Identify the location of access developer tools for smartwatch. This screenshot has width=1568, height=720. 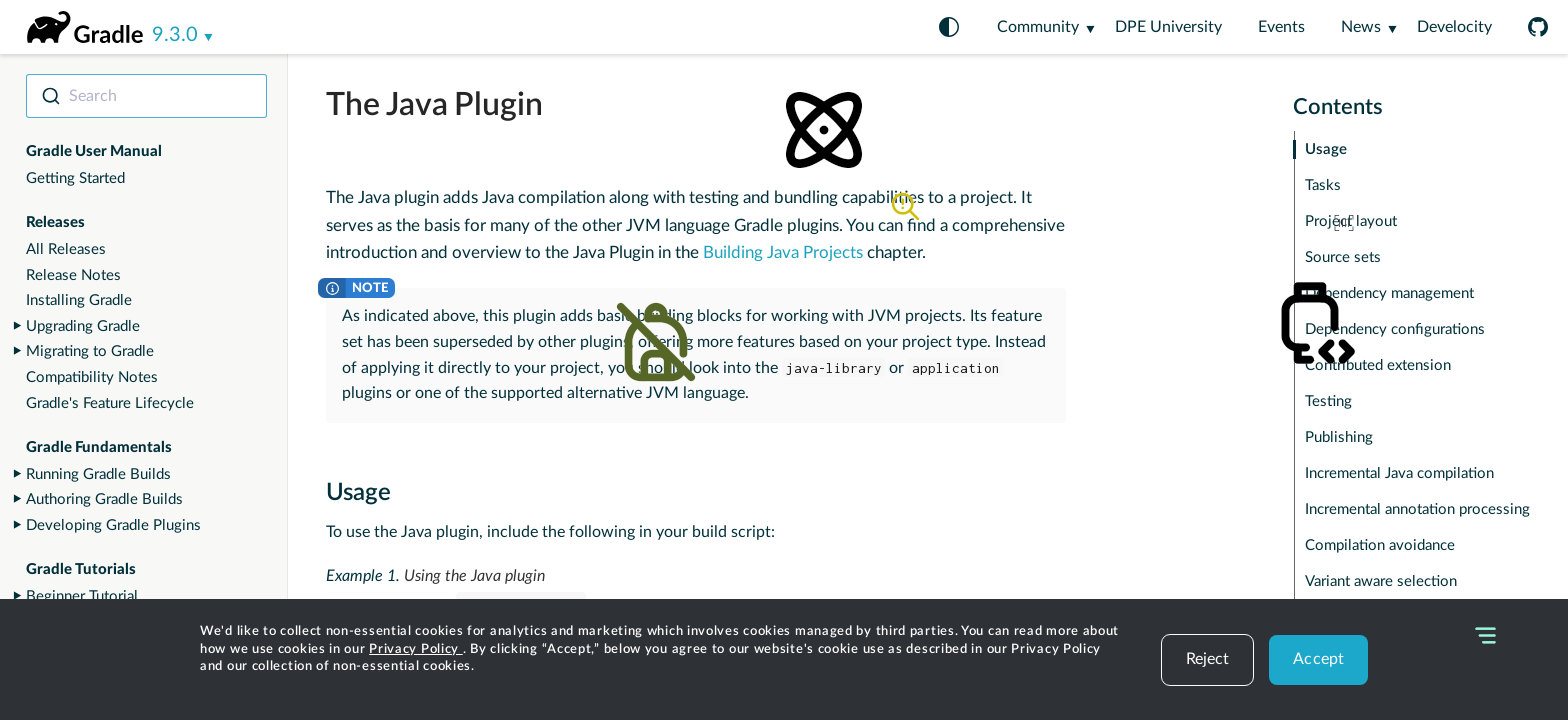
(1310, 323).